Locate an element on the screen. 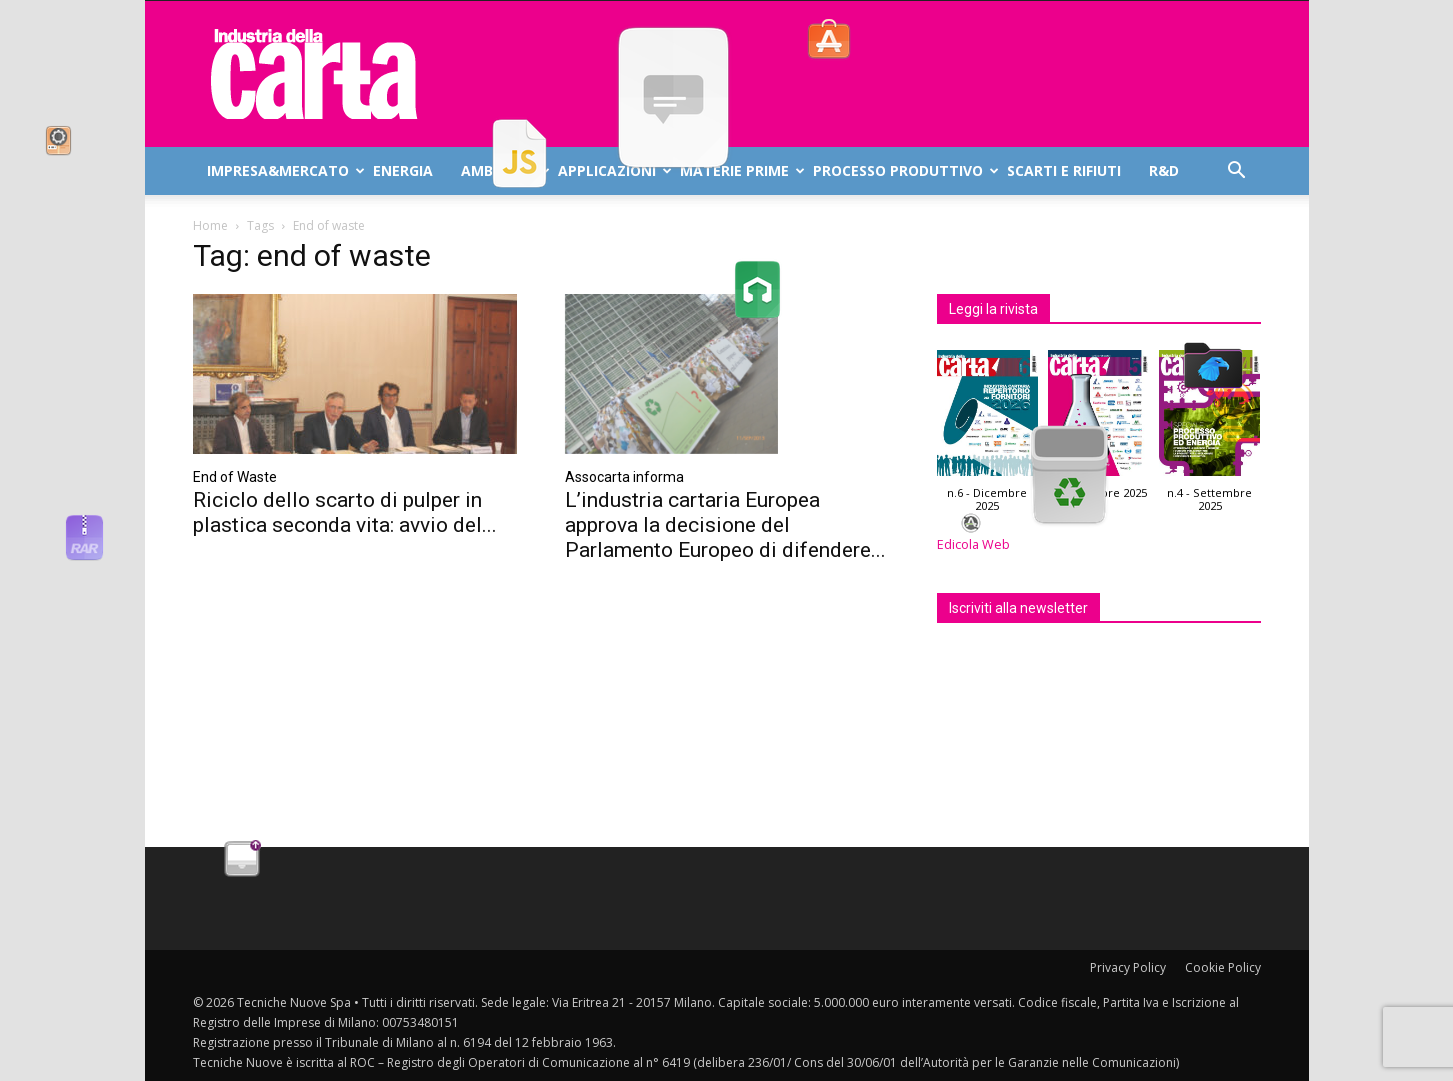 This screenshot has height=1081, width=1453. software installation or package setup in progress is located at coordinates (58, 140).